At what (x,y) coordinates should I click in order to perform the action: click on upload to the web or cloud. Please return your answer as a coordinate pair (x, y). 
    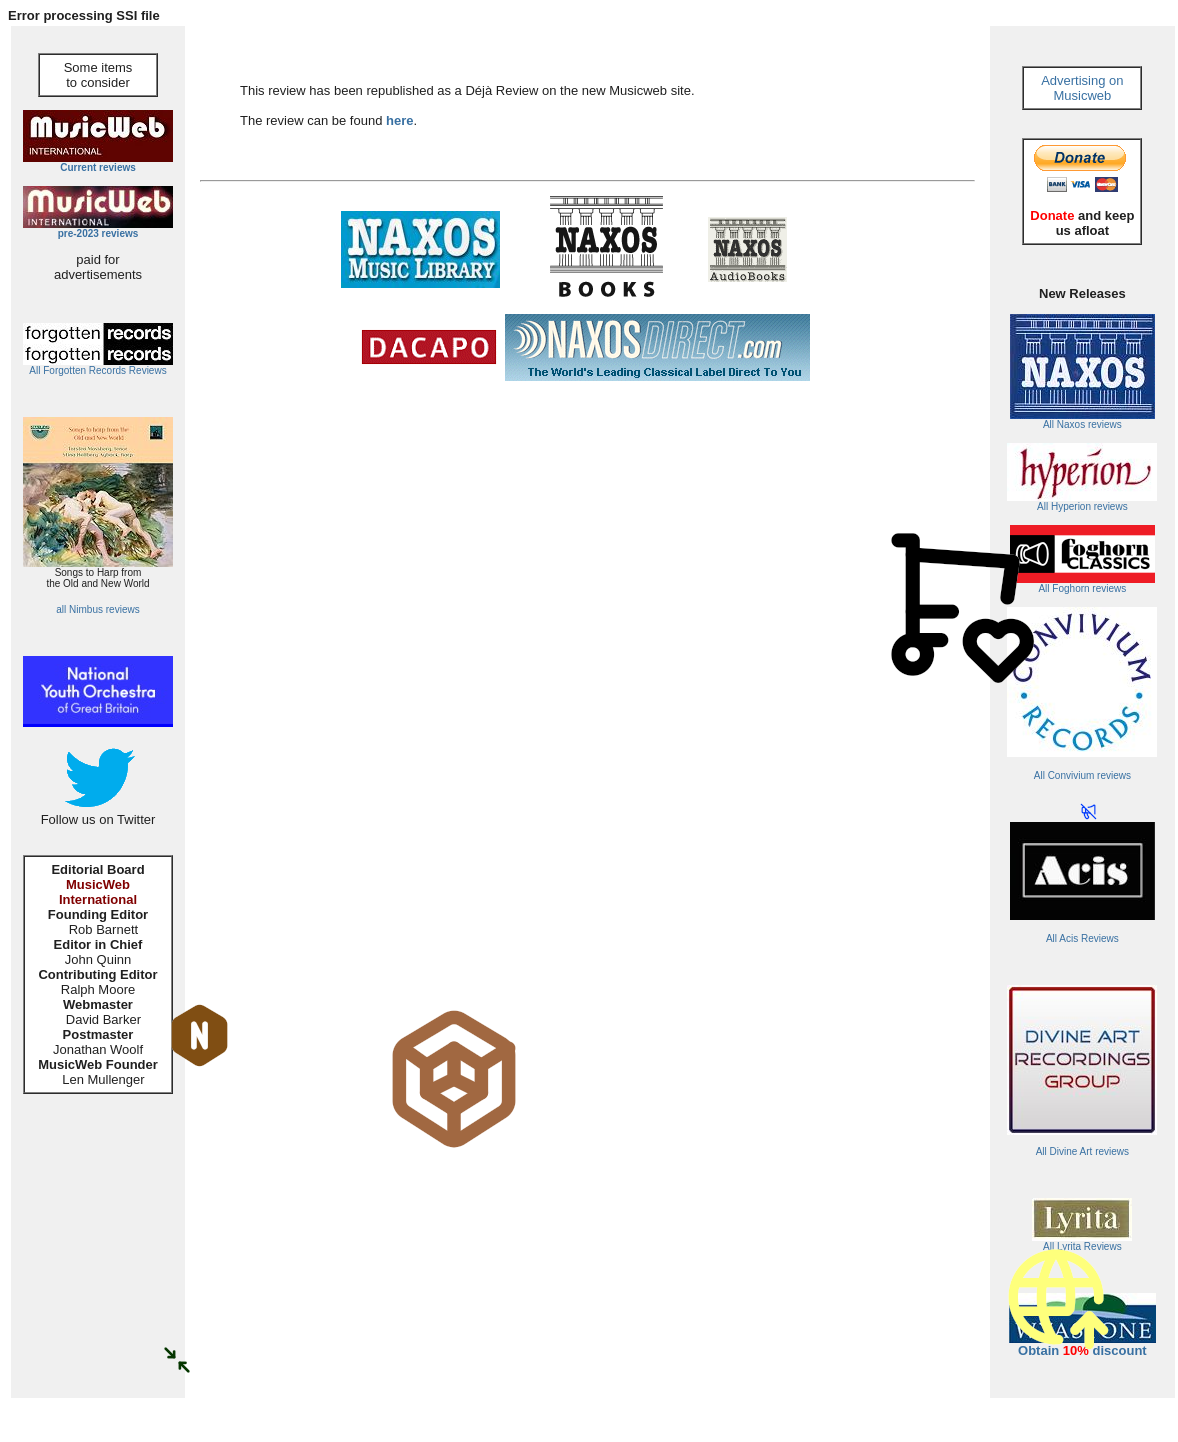
    Looking at the image, I should click on (1056, 1297).